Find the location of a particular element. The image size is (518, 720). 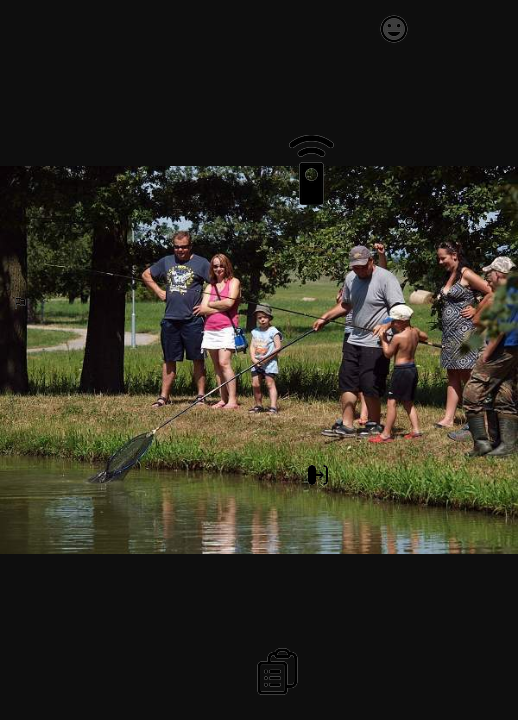

flag an item for review is located at coordinates (20, 303).